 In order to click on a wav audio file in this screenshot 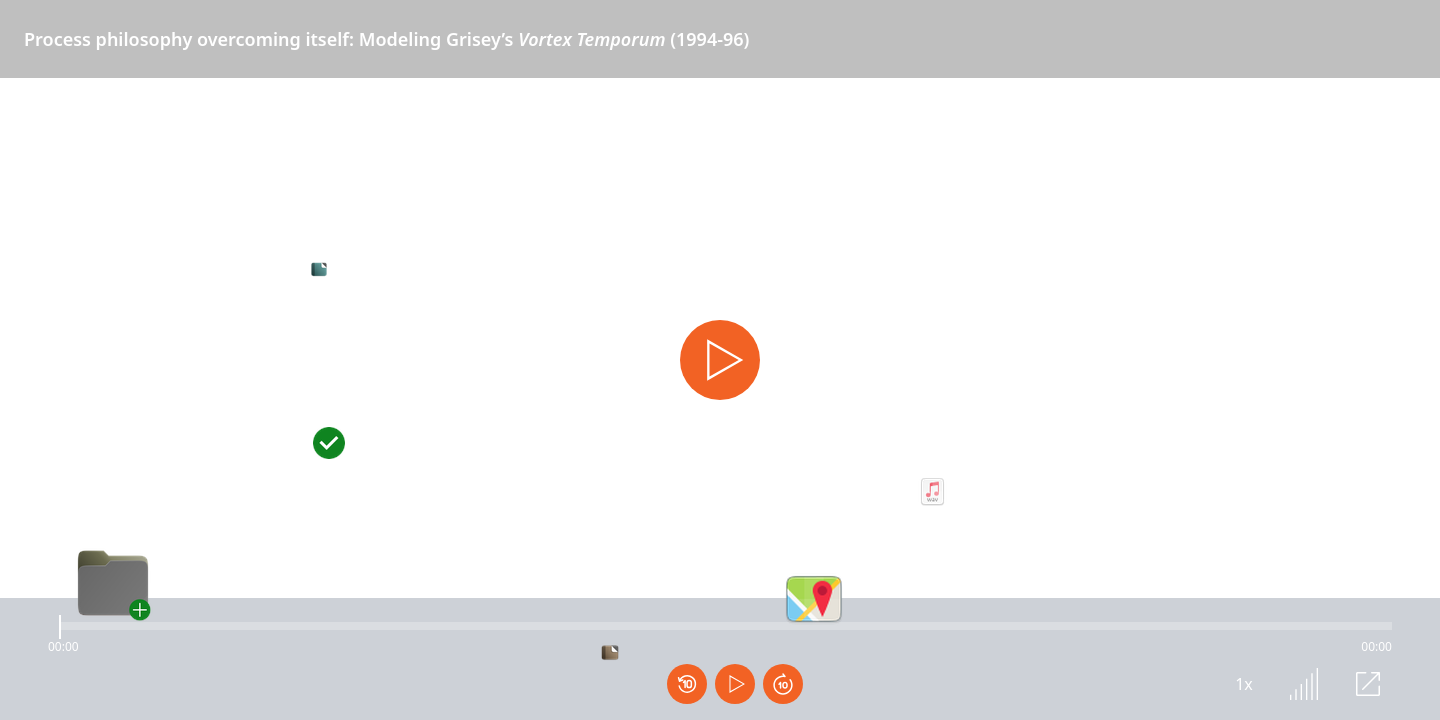, I will do `click(932, 491)`.